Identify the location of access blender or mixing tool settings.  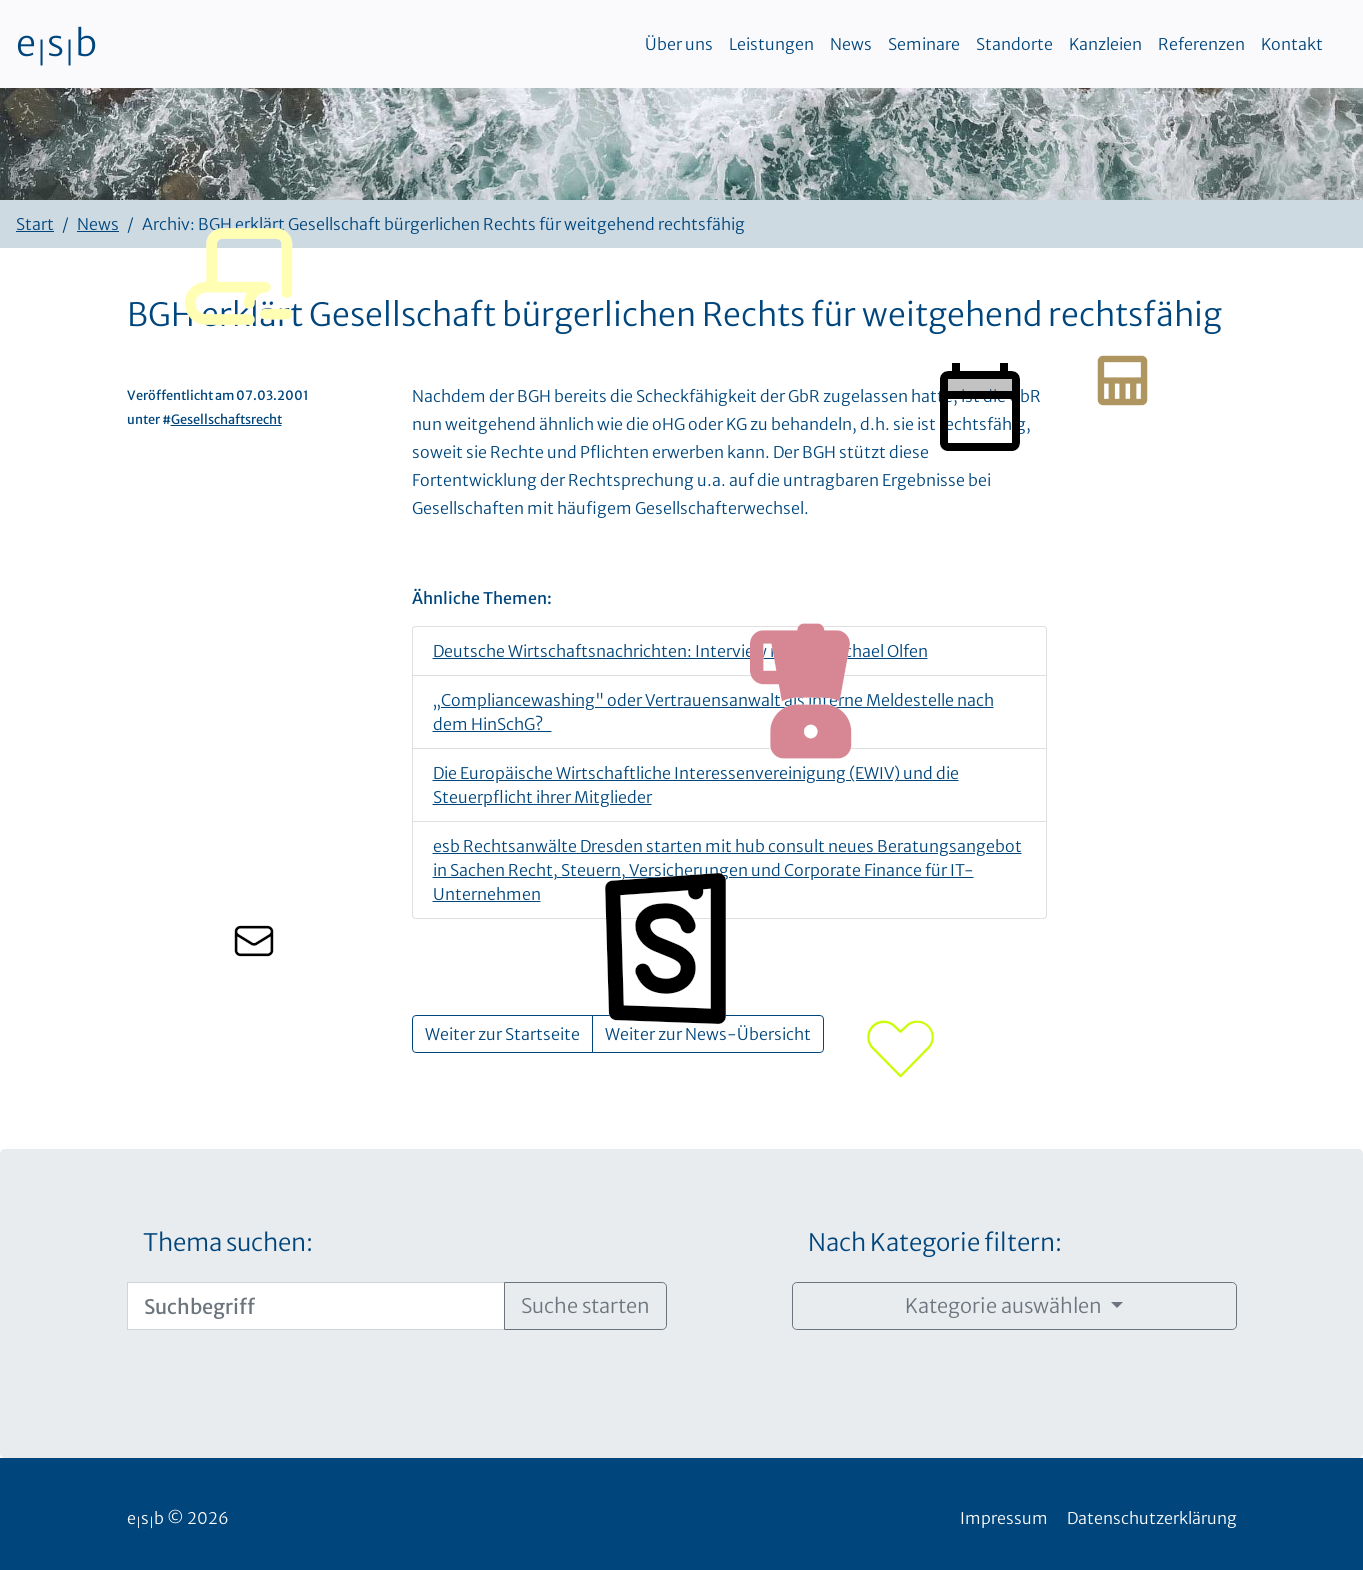
(804, 691).